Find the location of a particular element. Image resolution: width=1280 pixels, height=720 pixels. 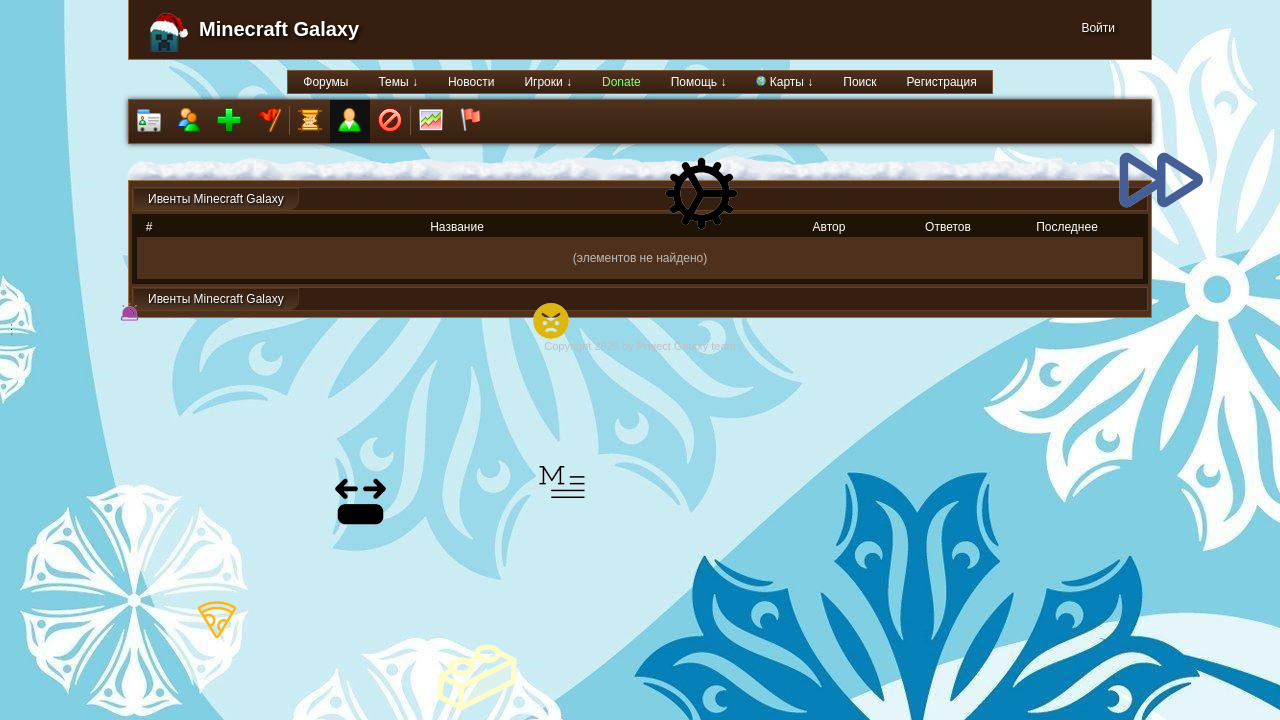

auto-fit content to container width is located at coordinates (360, 501).